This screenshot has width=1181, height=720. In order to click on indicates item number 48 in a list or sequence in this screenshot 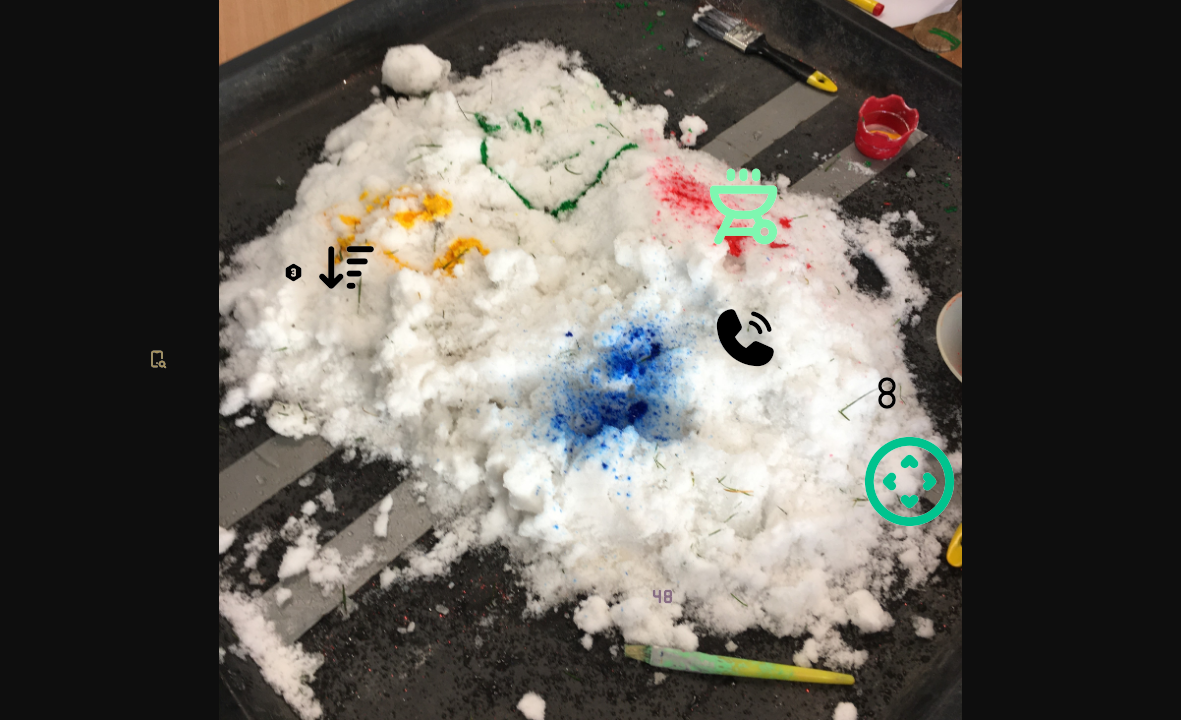, I will do `click(662, 596)`.